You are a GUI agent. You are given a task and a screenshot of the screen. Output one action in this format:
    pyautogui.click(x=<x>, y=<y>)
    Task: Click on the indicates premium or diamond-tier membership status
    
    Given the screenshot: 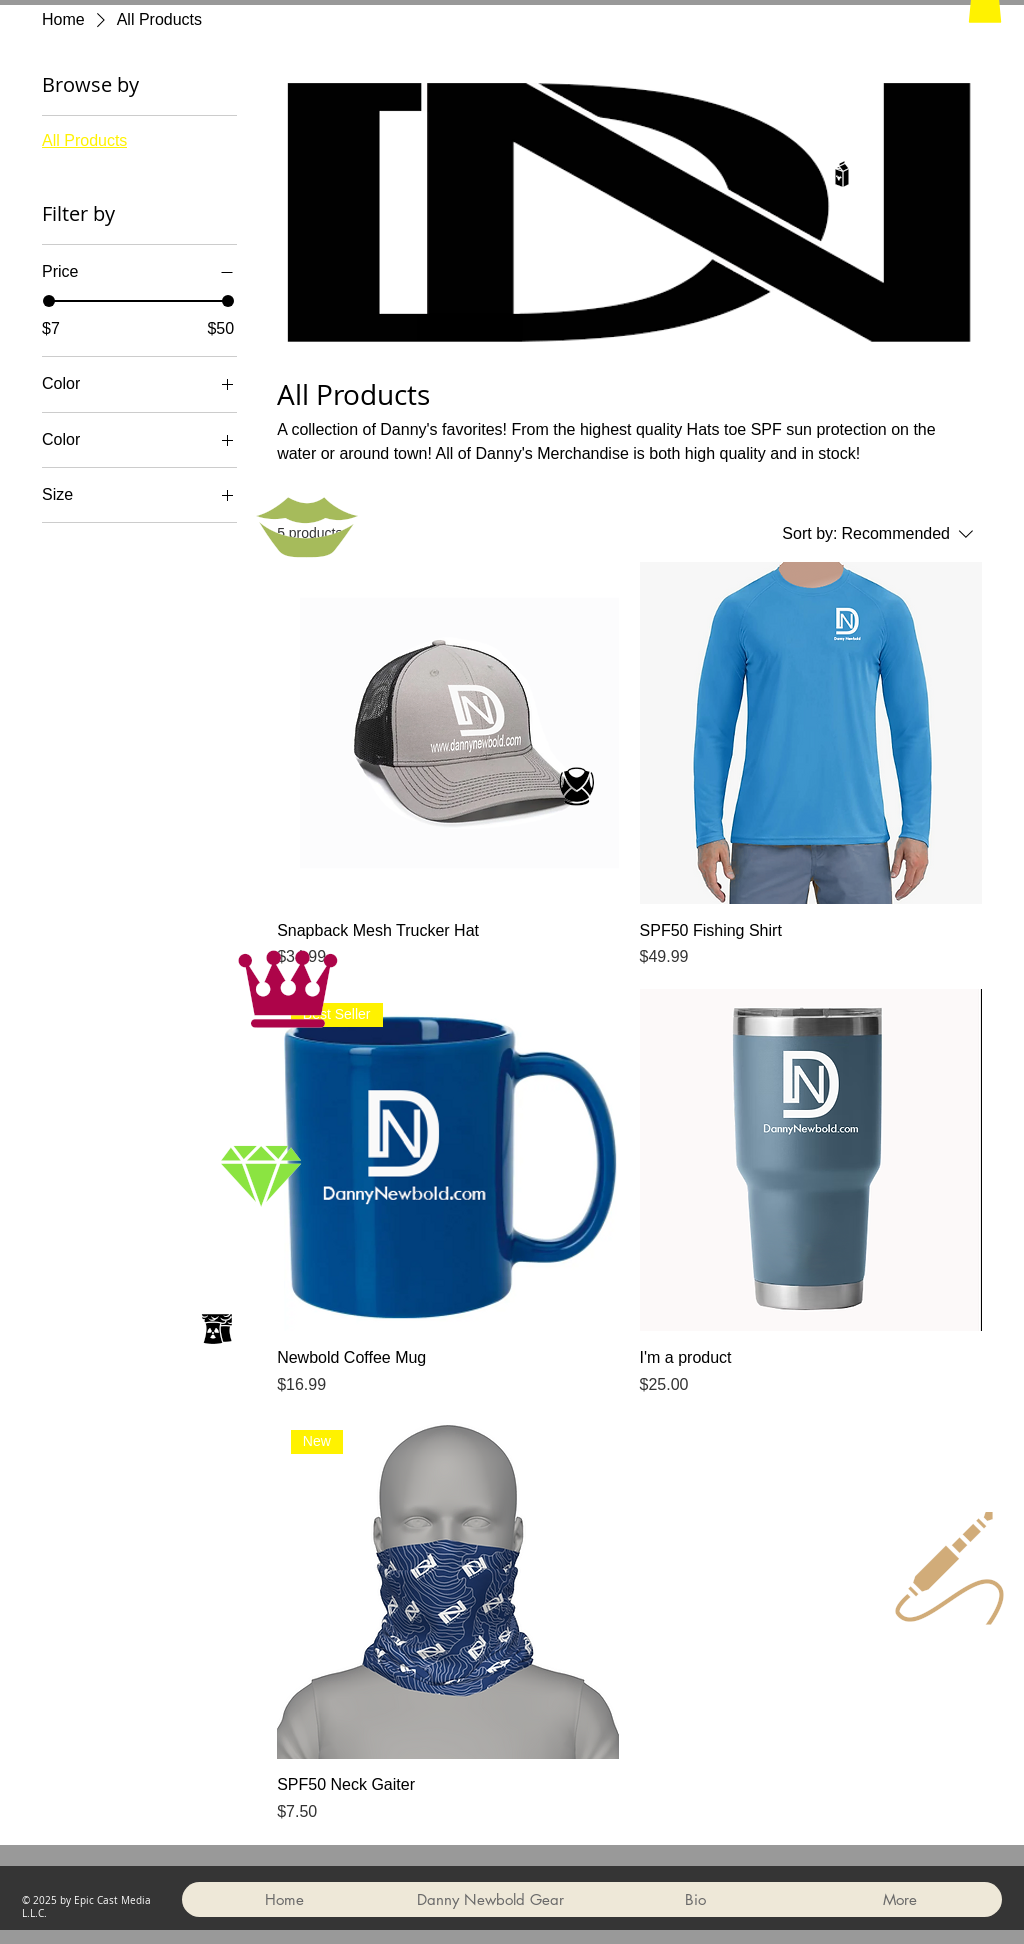 What is the action you would take?
    pyautogui.click(x=261, y=1173)
    